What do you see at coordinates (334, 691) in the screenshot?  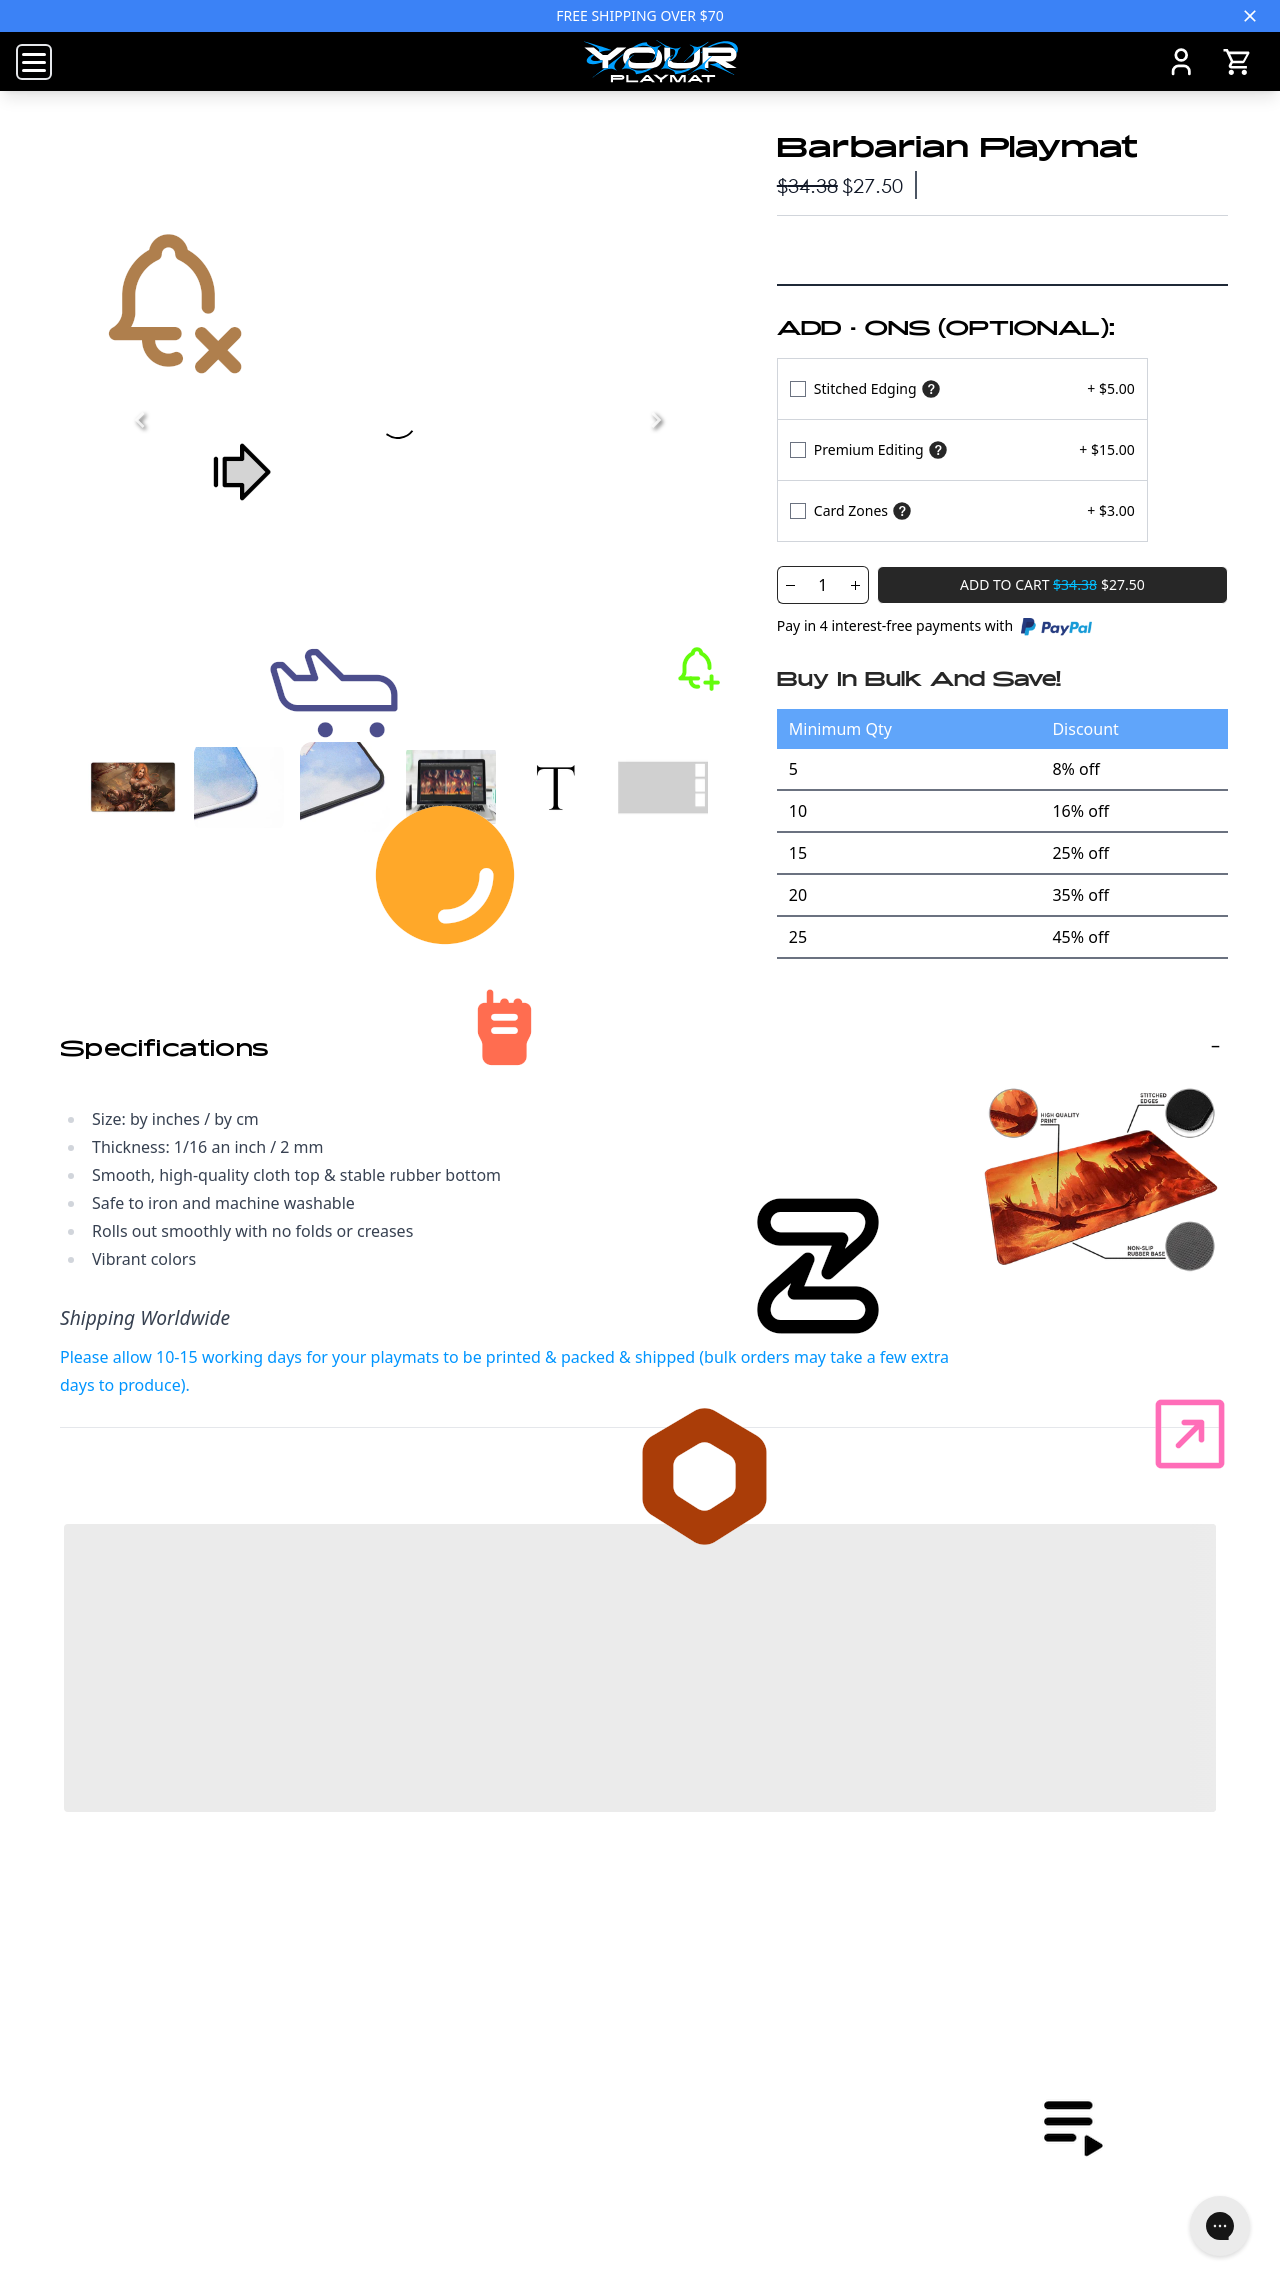 I see `indicates flight is taxiing on runway` at bounding box center [334, 691].